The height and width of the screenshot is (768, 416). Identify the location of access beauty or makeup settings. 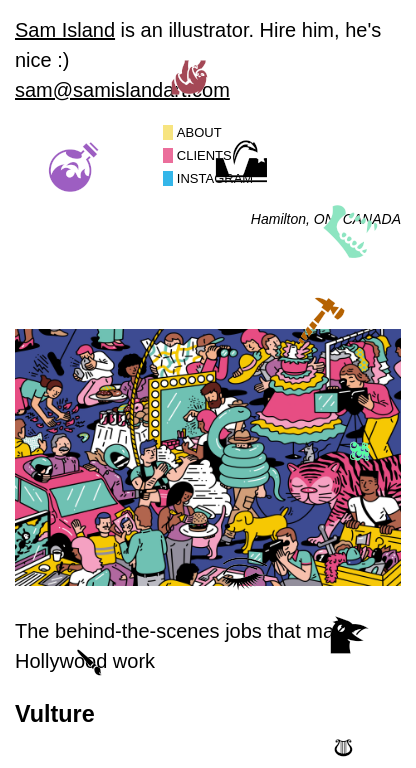
(245, 574).